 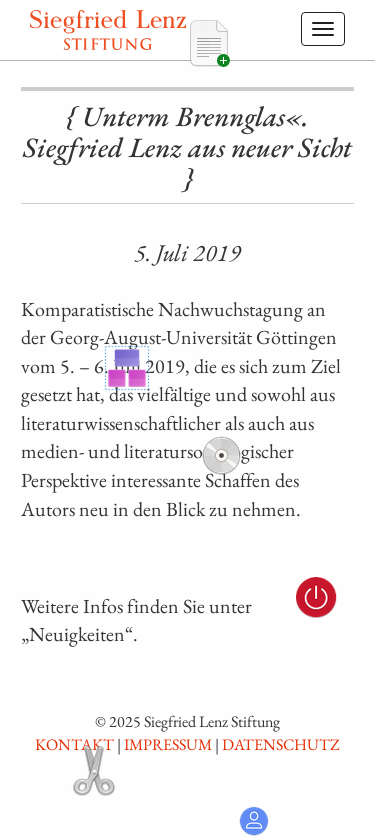 What do you see at coordinates (317, 598) in the screenshot?
I see `shut down or power off the system` at bounding box center [317, 598].